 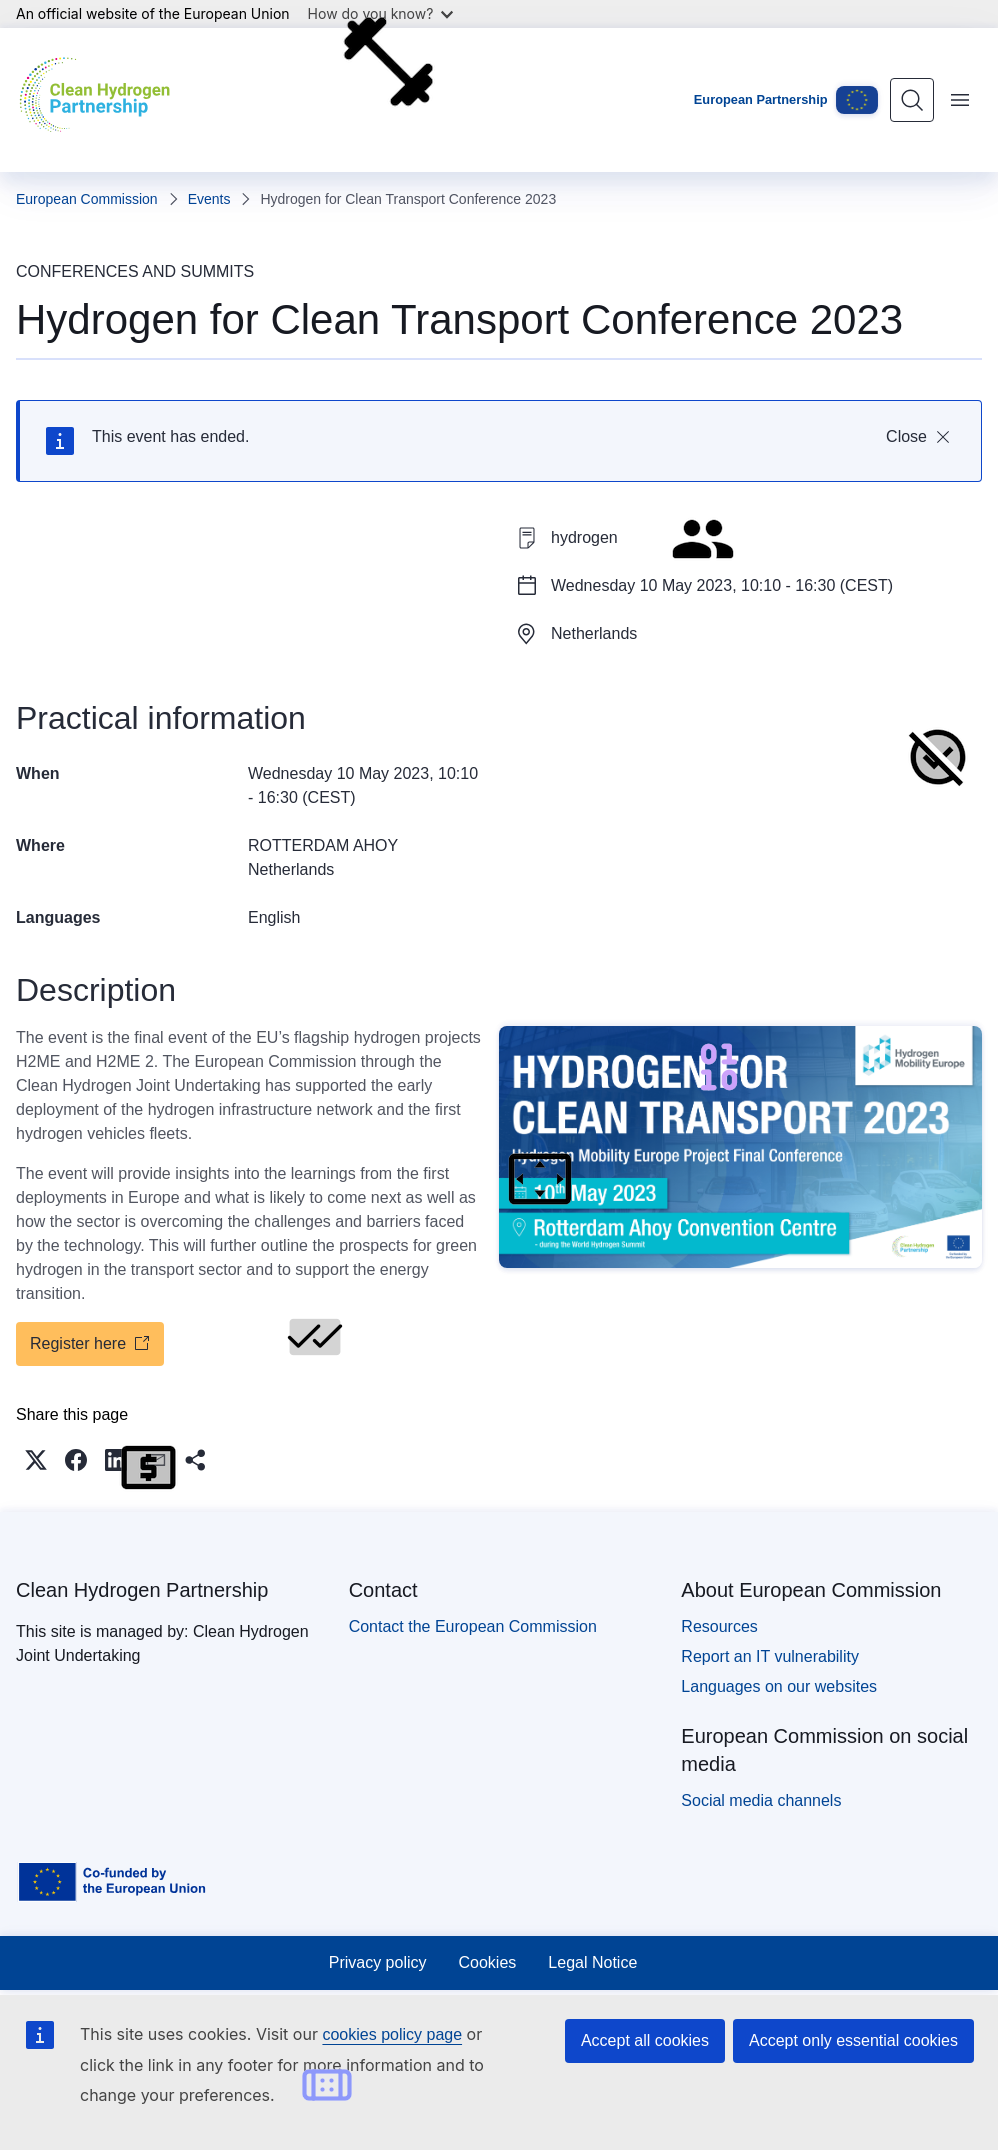 What do you see at coordinates (148, 1467) in the screenshot?
I see `find nearby ATMs or cash machines` at bounding box center [148, 1467].